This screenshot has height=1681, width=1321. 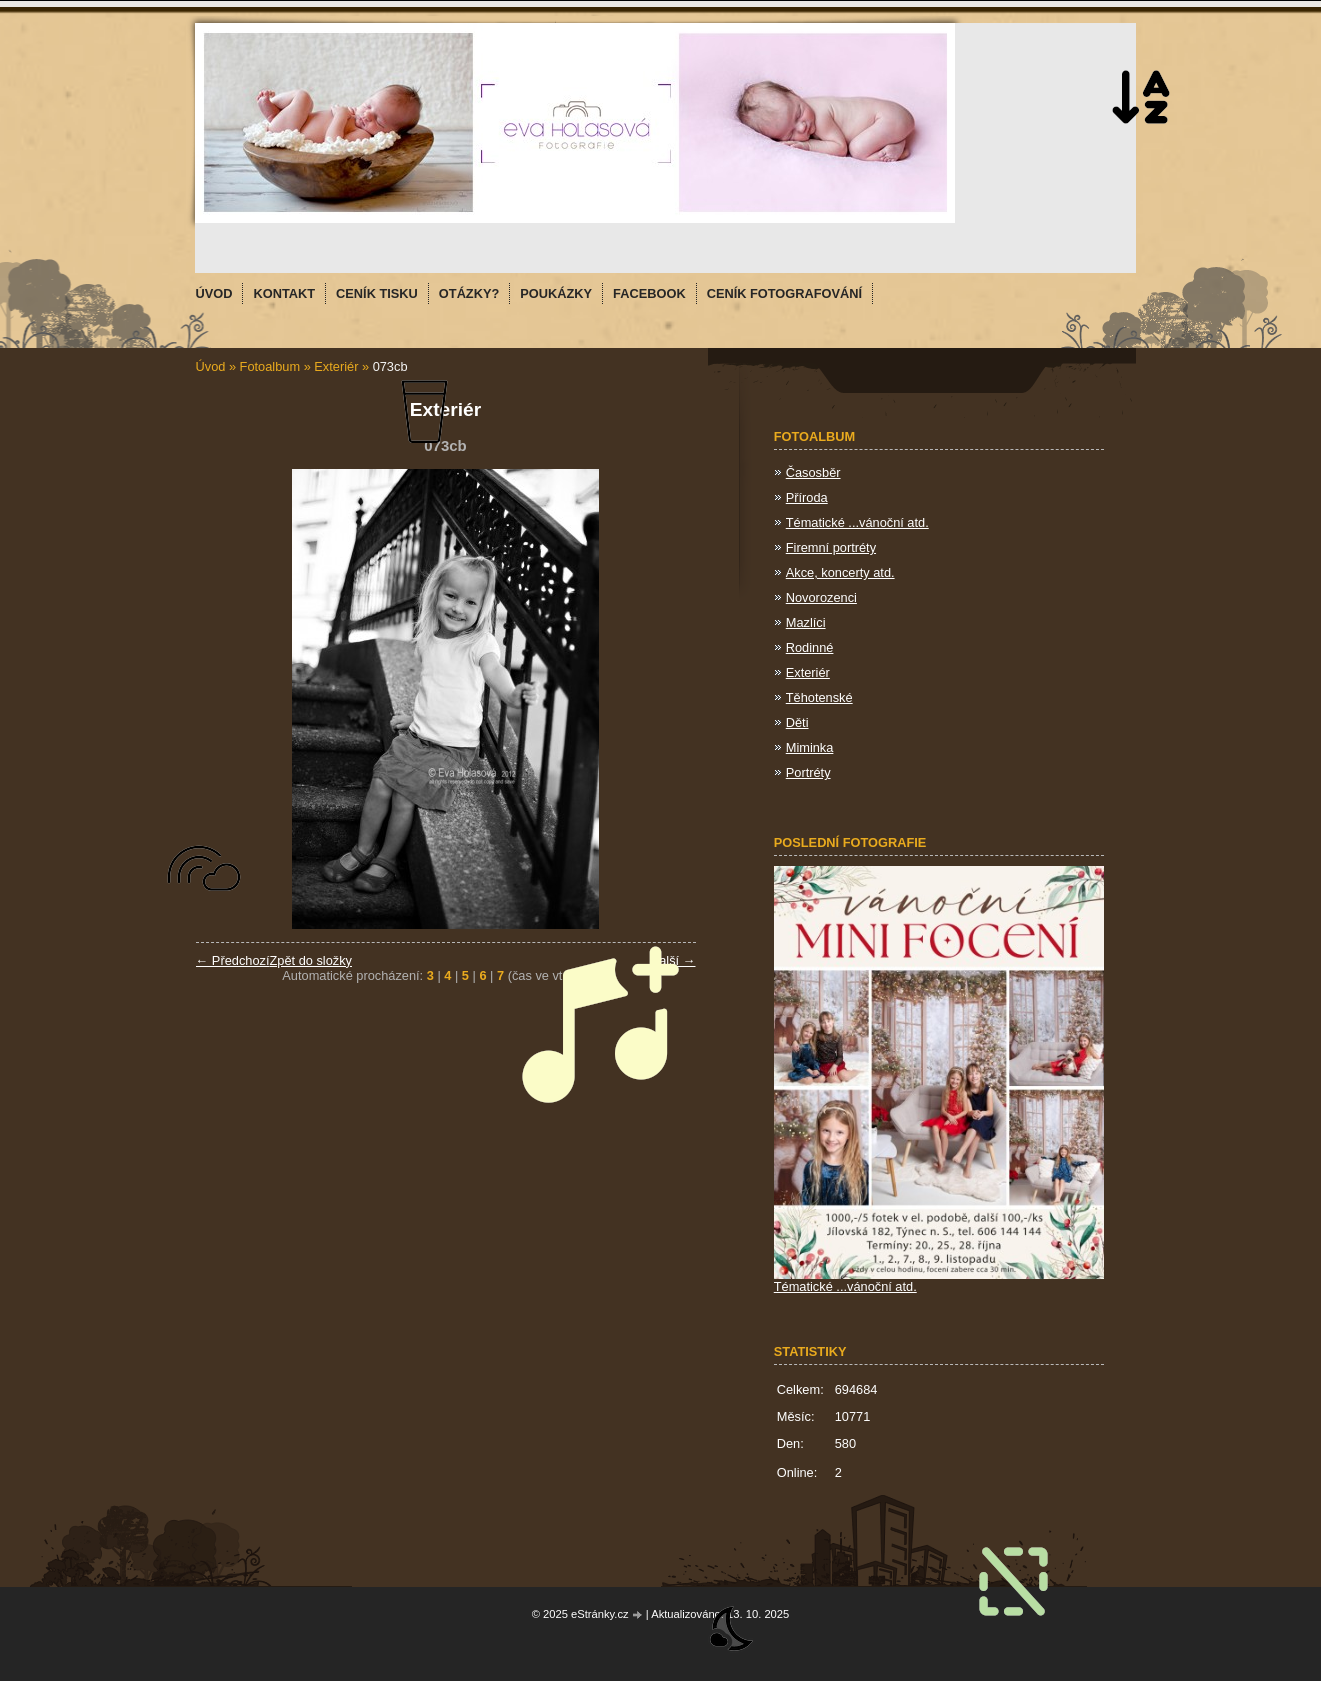 I want to click on view nearby bars or pubs, so click(x=424, y=410).